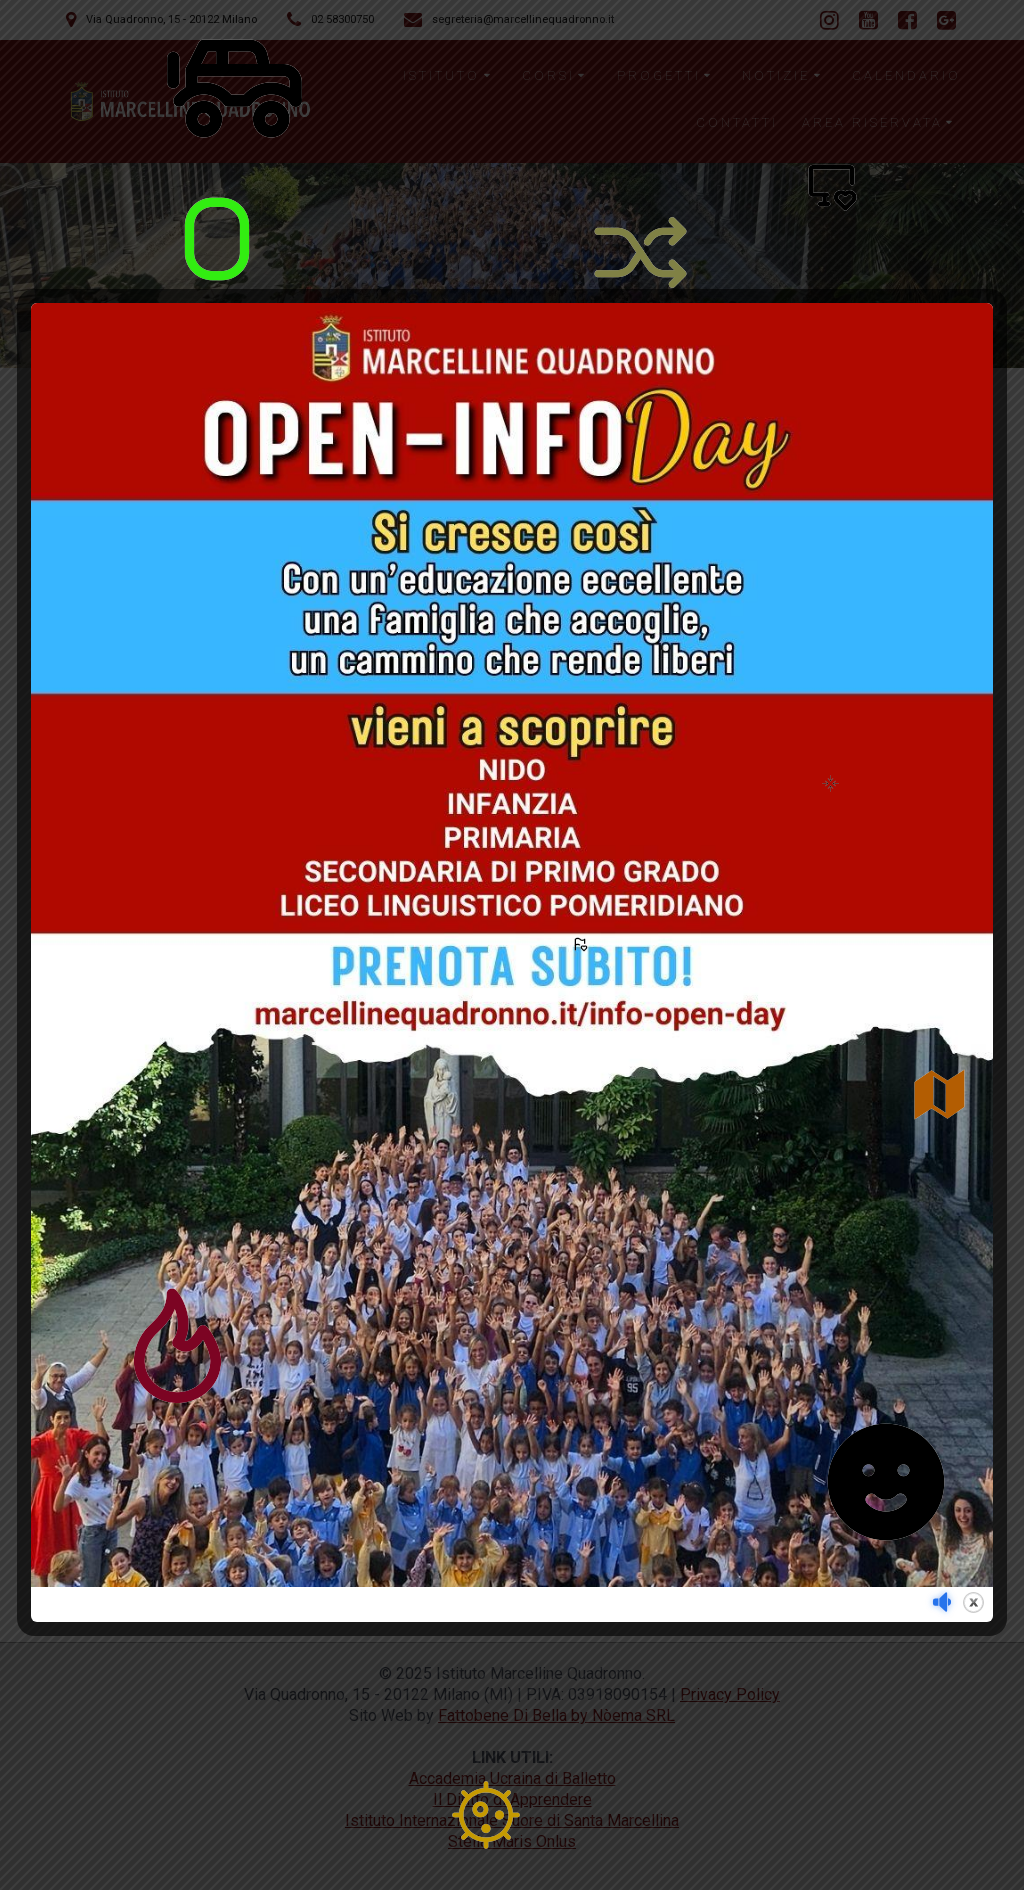  Describe the element at coordinates (640, 252) in the screenshot. I see `shuffle playback order` at that location.